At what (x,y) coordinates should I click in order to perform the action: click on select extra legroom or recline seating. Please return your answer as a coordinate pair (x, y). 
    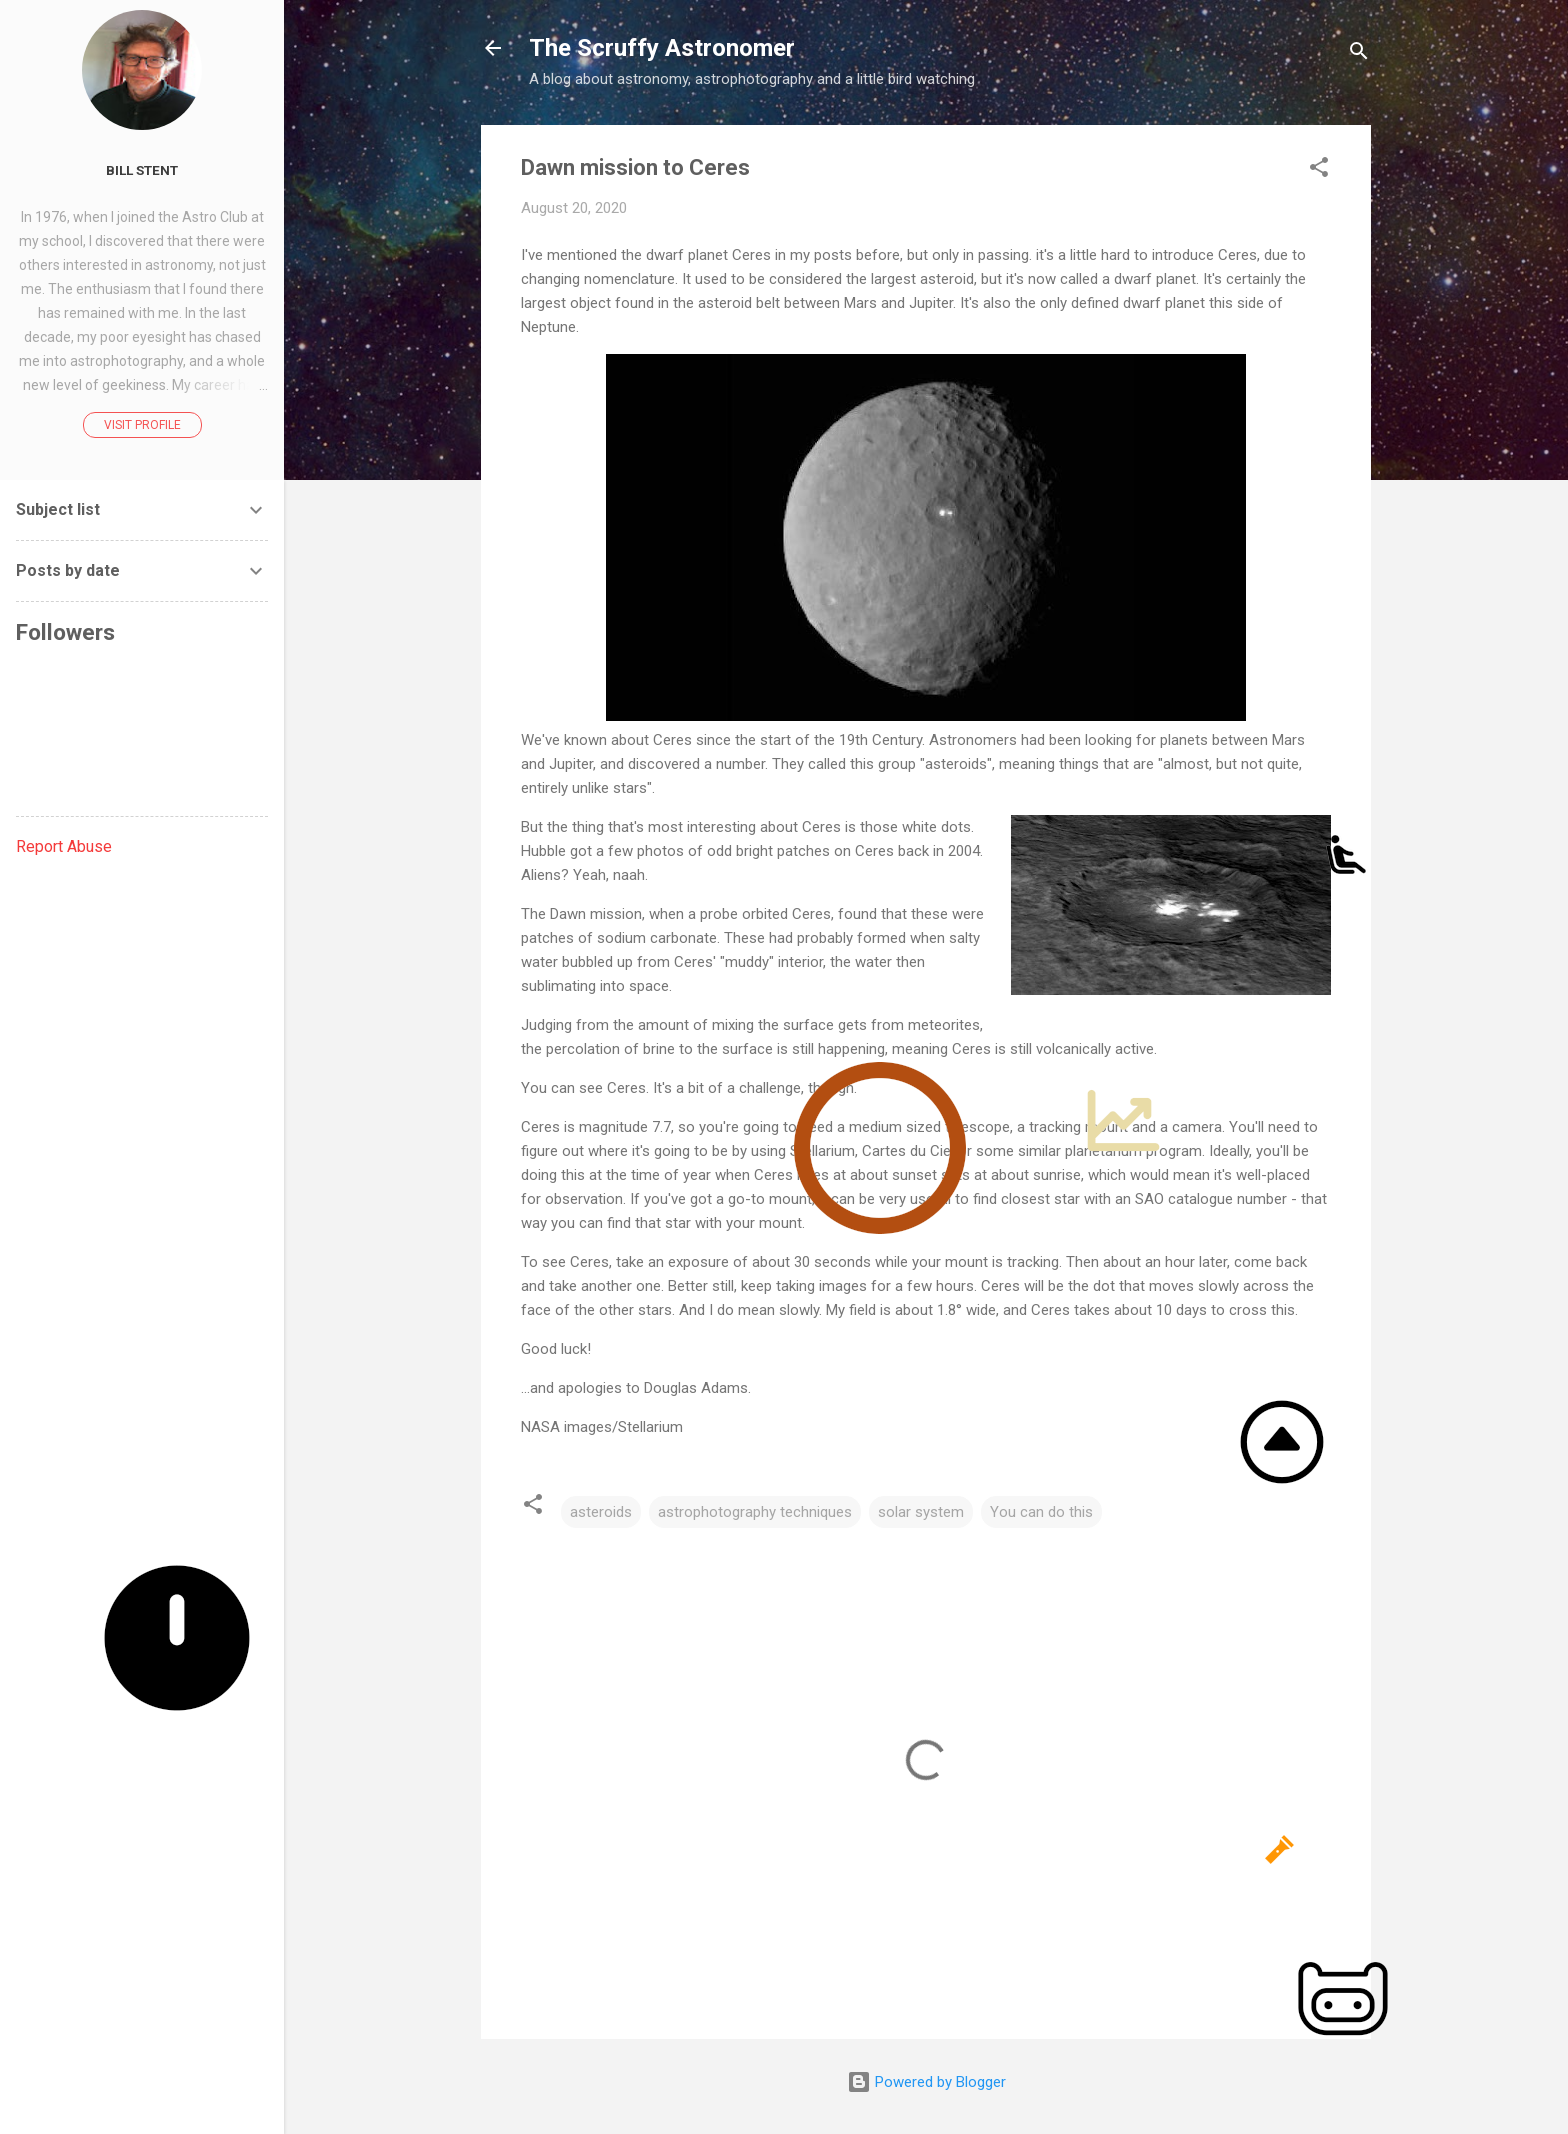
    Looking at the image, I should click on (1346, 855).